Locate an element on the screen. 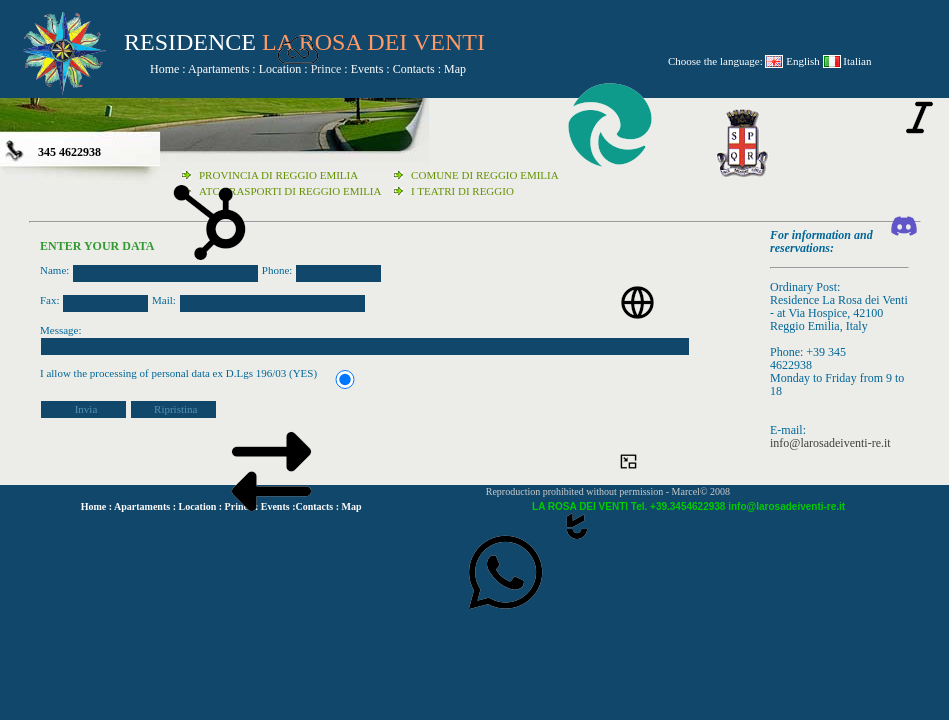 The width and height of the screenshot is (949, 720). switch to global or international settings is located at coordinates (637, 302).